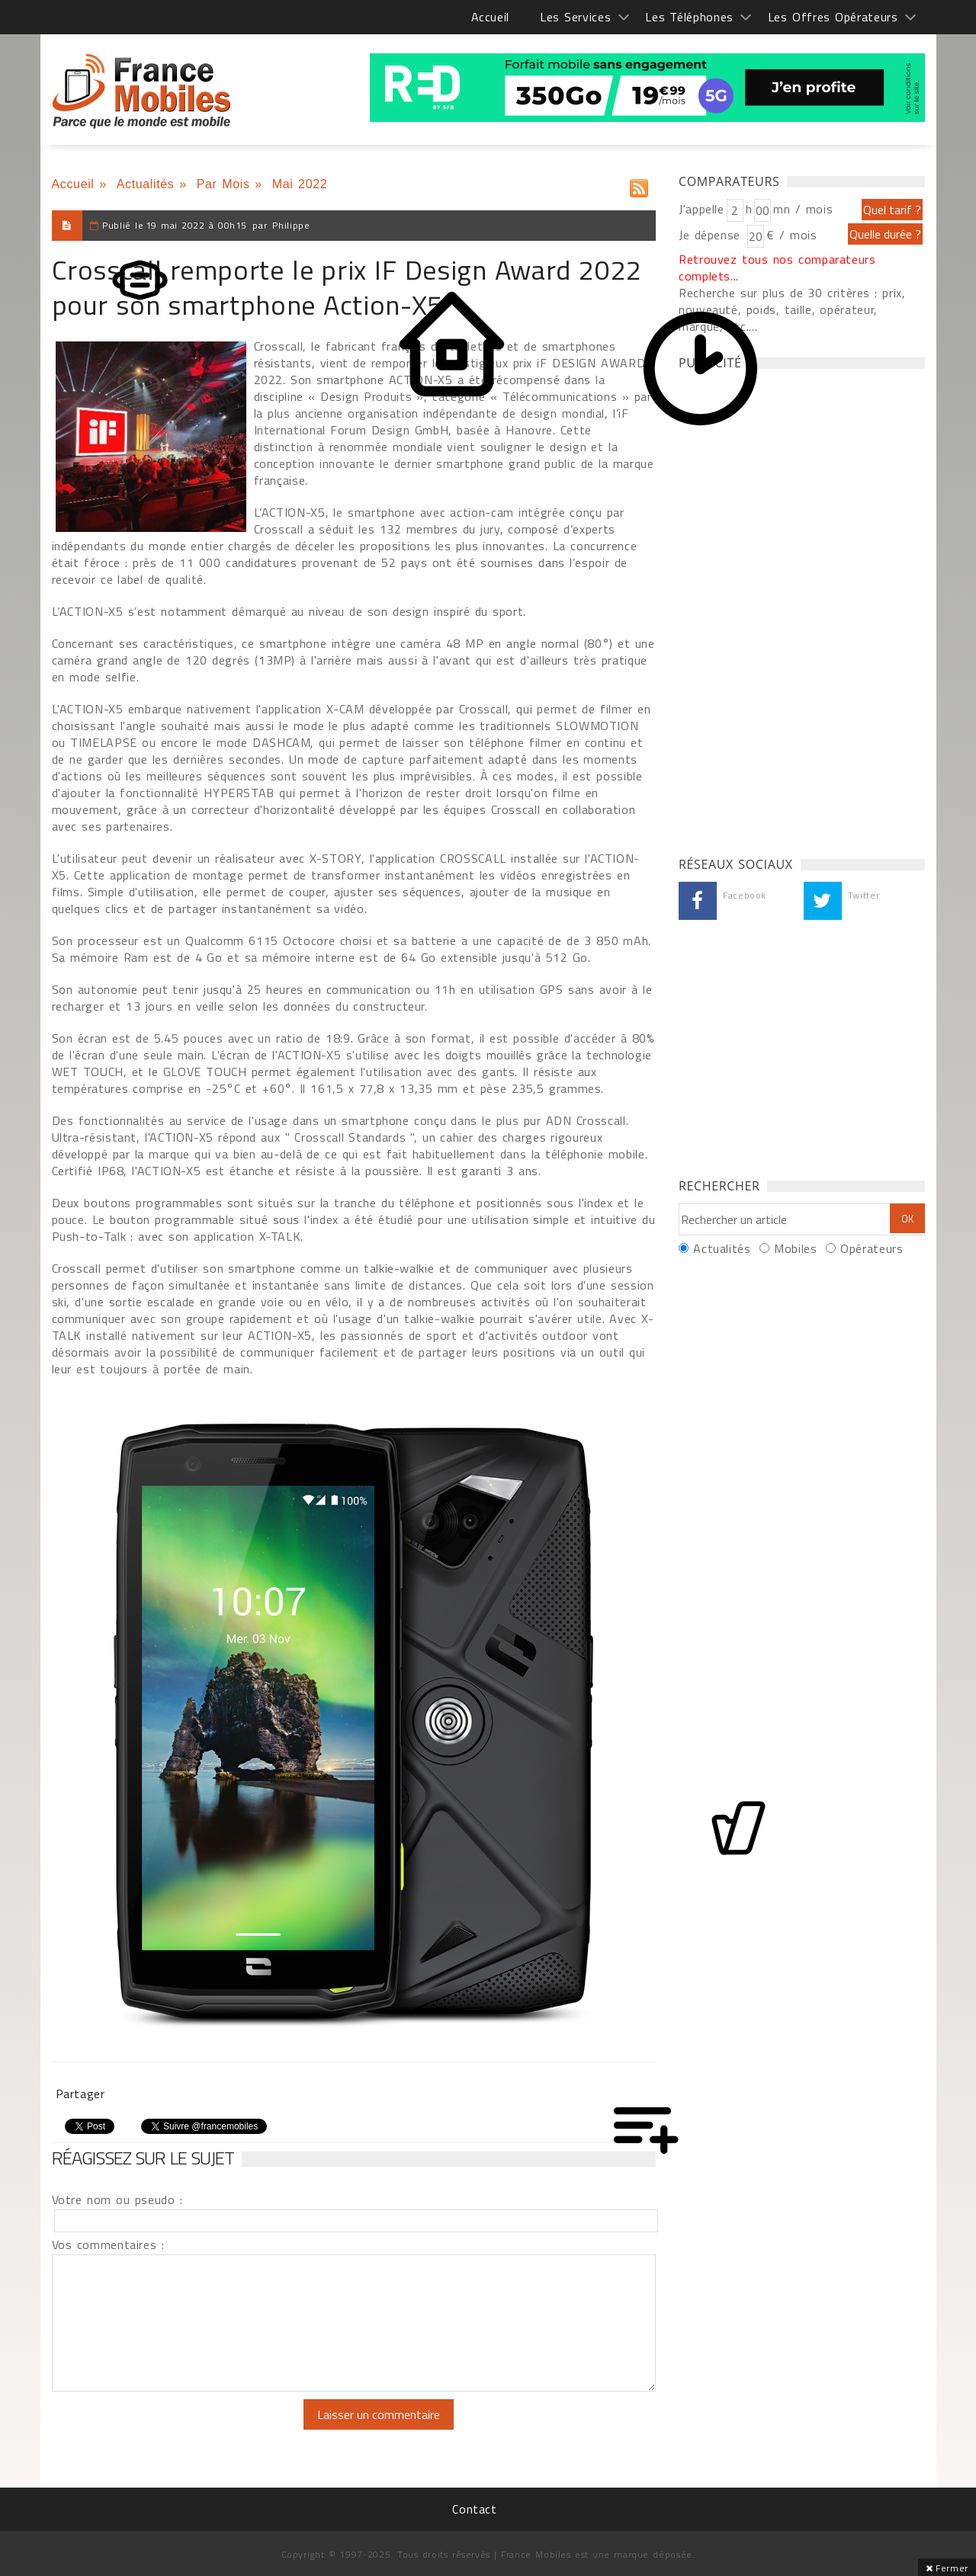  What do you see at coordinates (738, 1828) in the screenshot?
I see `open kbin social platform` at bounding box center [738, 1828].